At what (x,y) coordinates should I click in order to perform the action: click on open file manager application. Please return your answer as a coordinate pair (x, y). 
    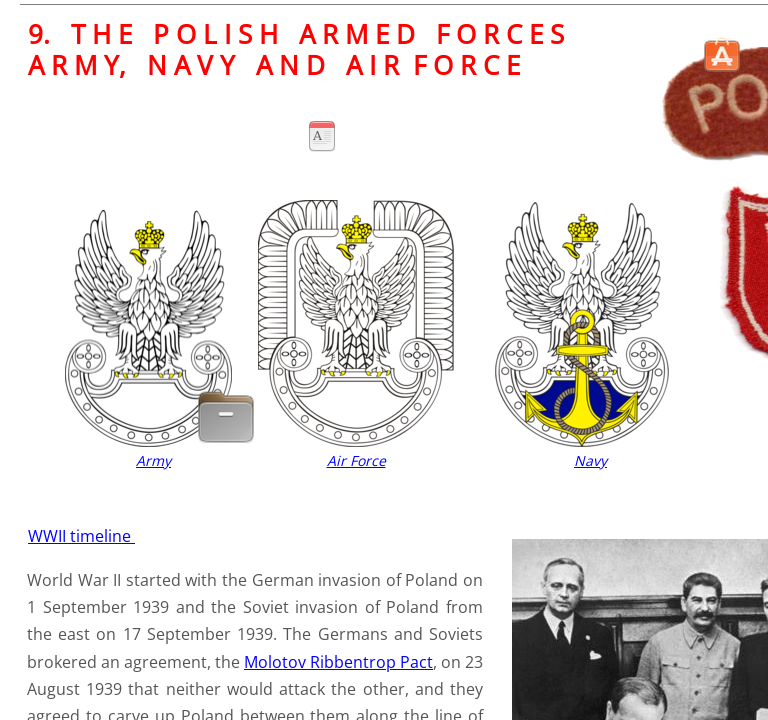
    Looking at the image, I should click on (226, 417).